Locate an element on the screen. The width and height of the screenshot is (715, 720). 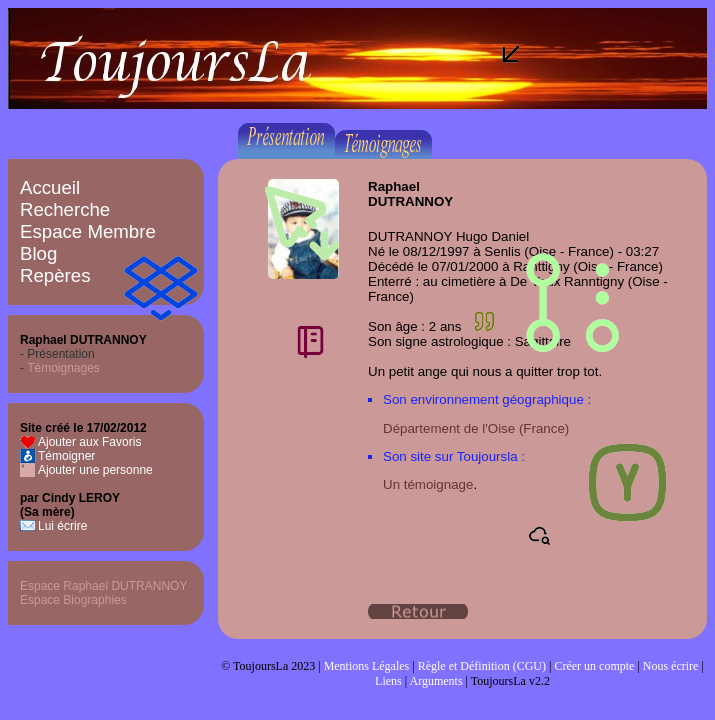
insert a block quote is located at coordinates (484, 321).